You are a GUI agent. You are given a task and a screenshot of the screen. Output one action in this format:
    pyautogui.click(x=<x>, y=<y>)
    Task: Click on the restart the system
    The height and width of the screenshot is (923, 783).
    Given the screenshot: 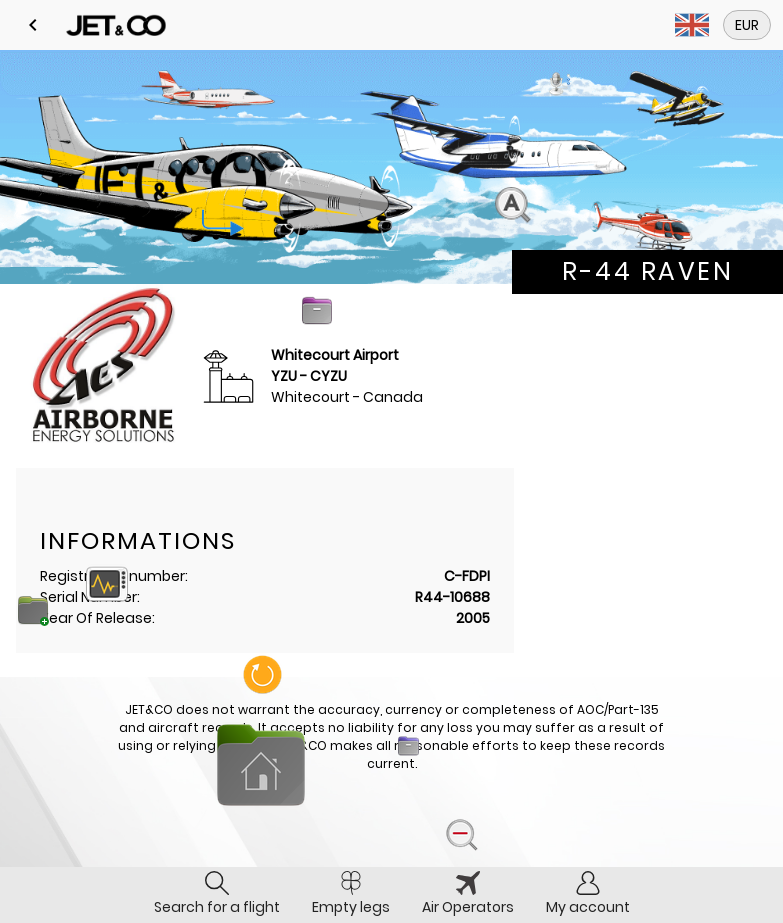 What is the action you would take?
    pyautogui.click(x=262, y=674)
    